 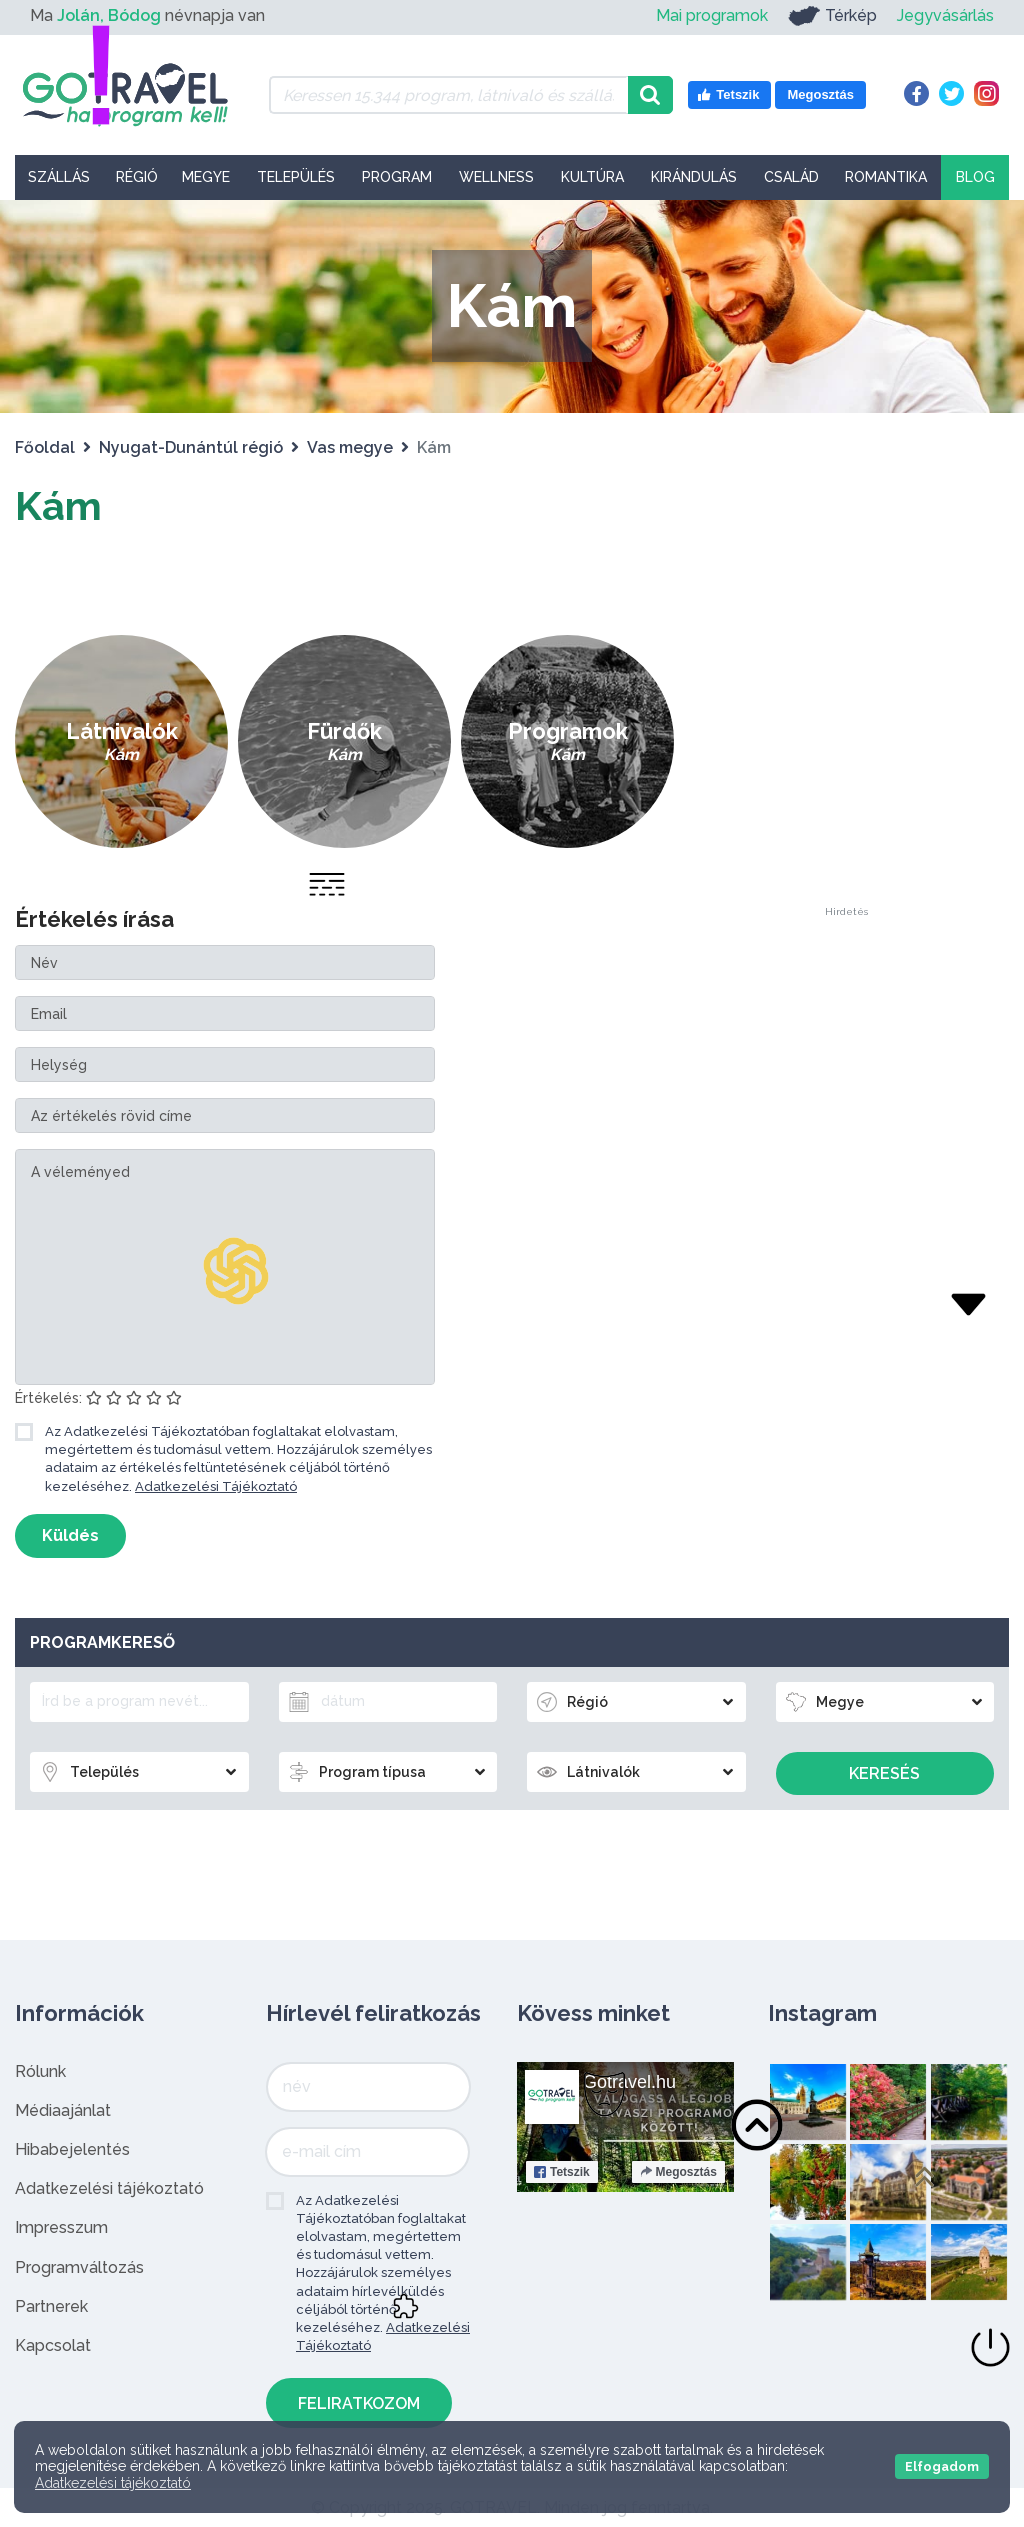 I want to click on access browser extensions or plugins, so click(x=406, y=2306).